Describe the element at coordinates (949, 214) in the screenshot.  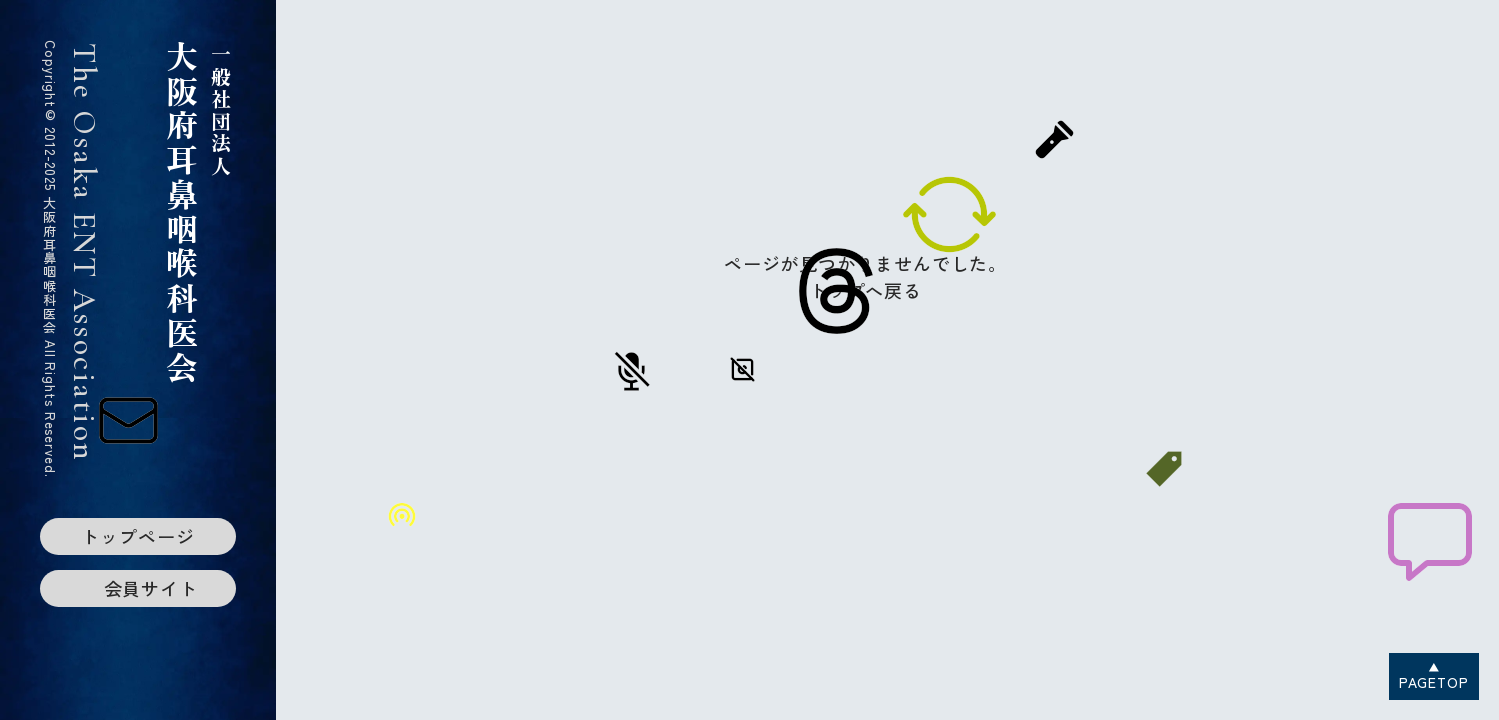
I see `sync data across devices` at that location.